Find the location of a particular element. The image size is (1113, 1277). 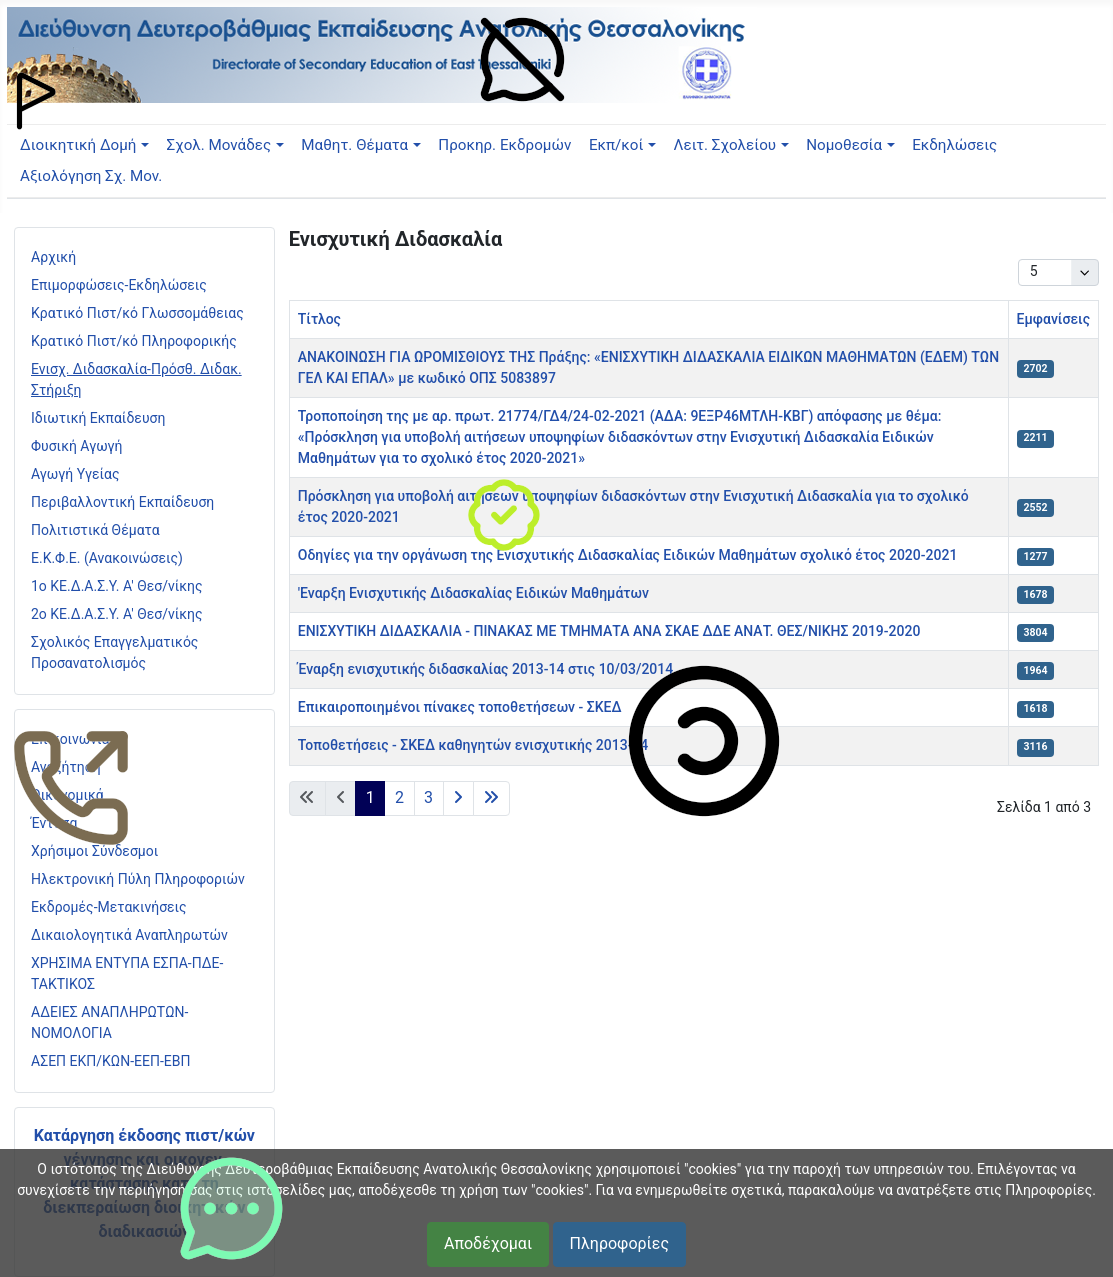

indicates copyleft licensing for content or software is located at coordinates (704, 741).